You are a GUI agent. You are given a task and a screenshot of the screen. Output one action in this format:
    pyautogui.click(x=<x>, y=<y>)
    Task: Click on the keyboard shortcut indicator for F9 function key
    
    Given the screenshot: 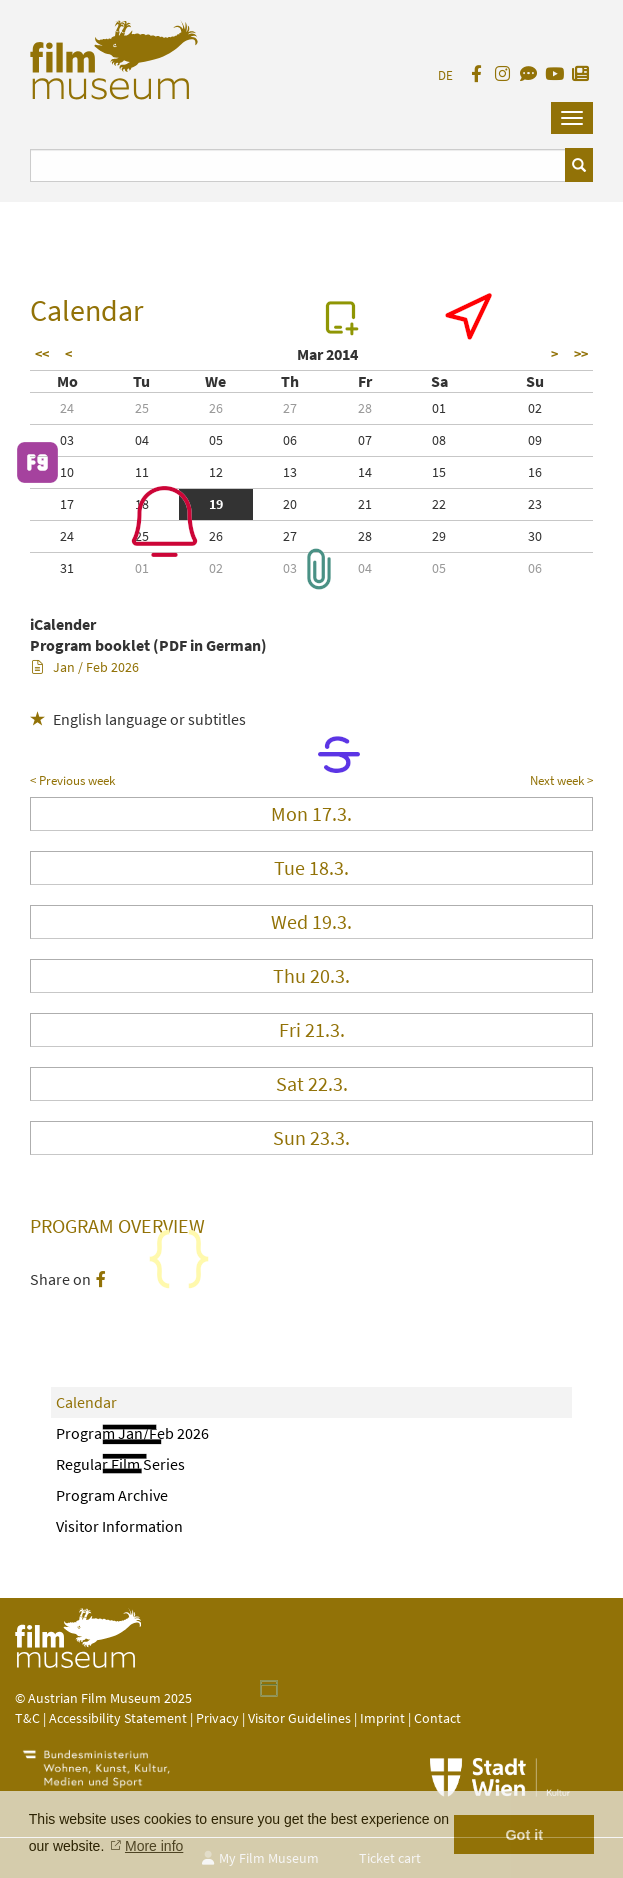 What is the action you would take?
    pyautogui.click(x=37, y=462)
    